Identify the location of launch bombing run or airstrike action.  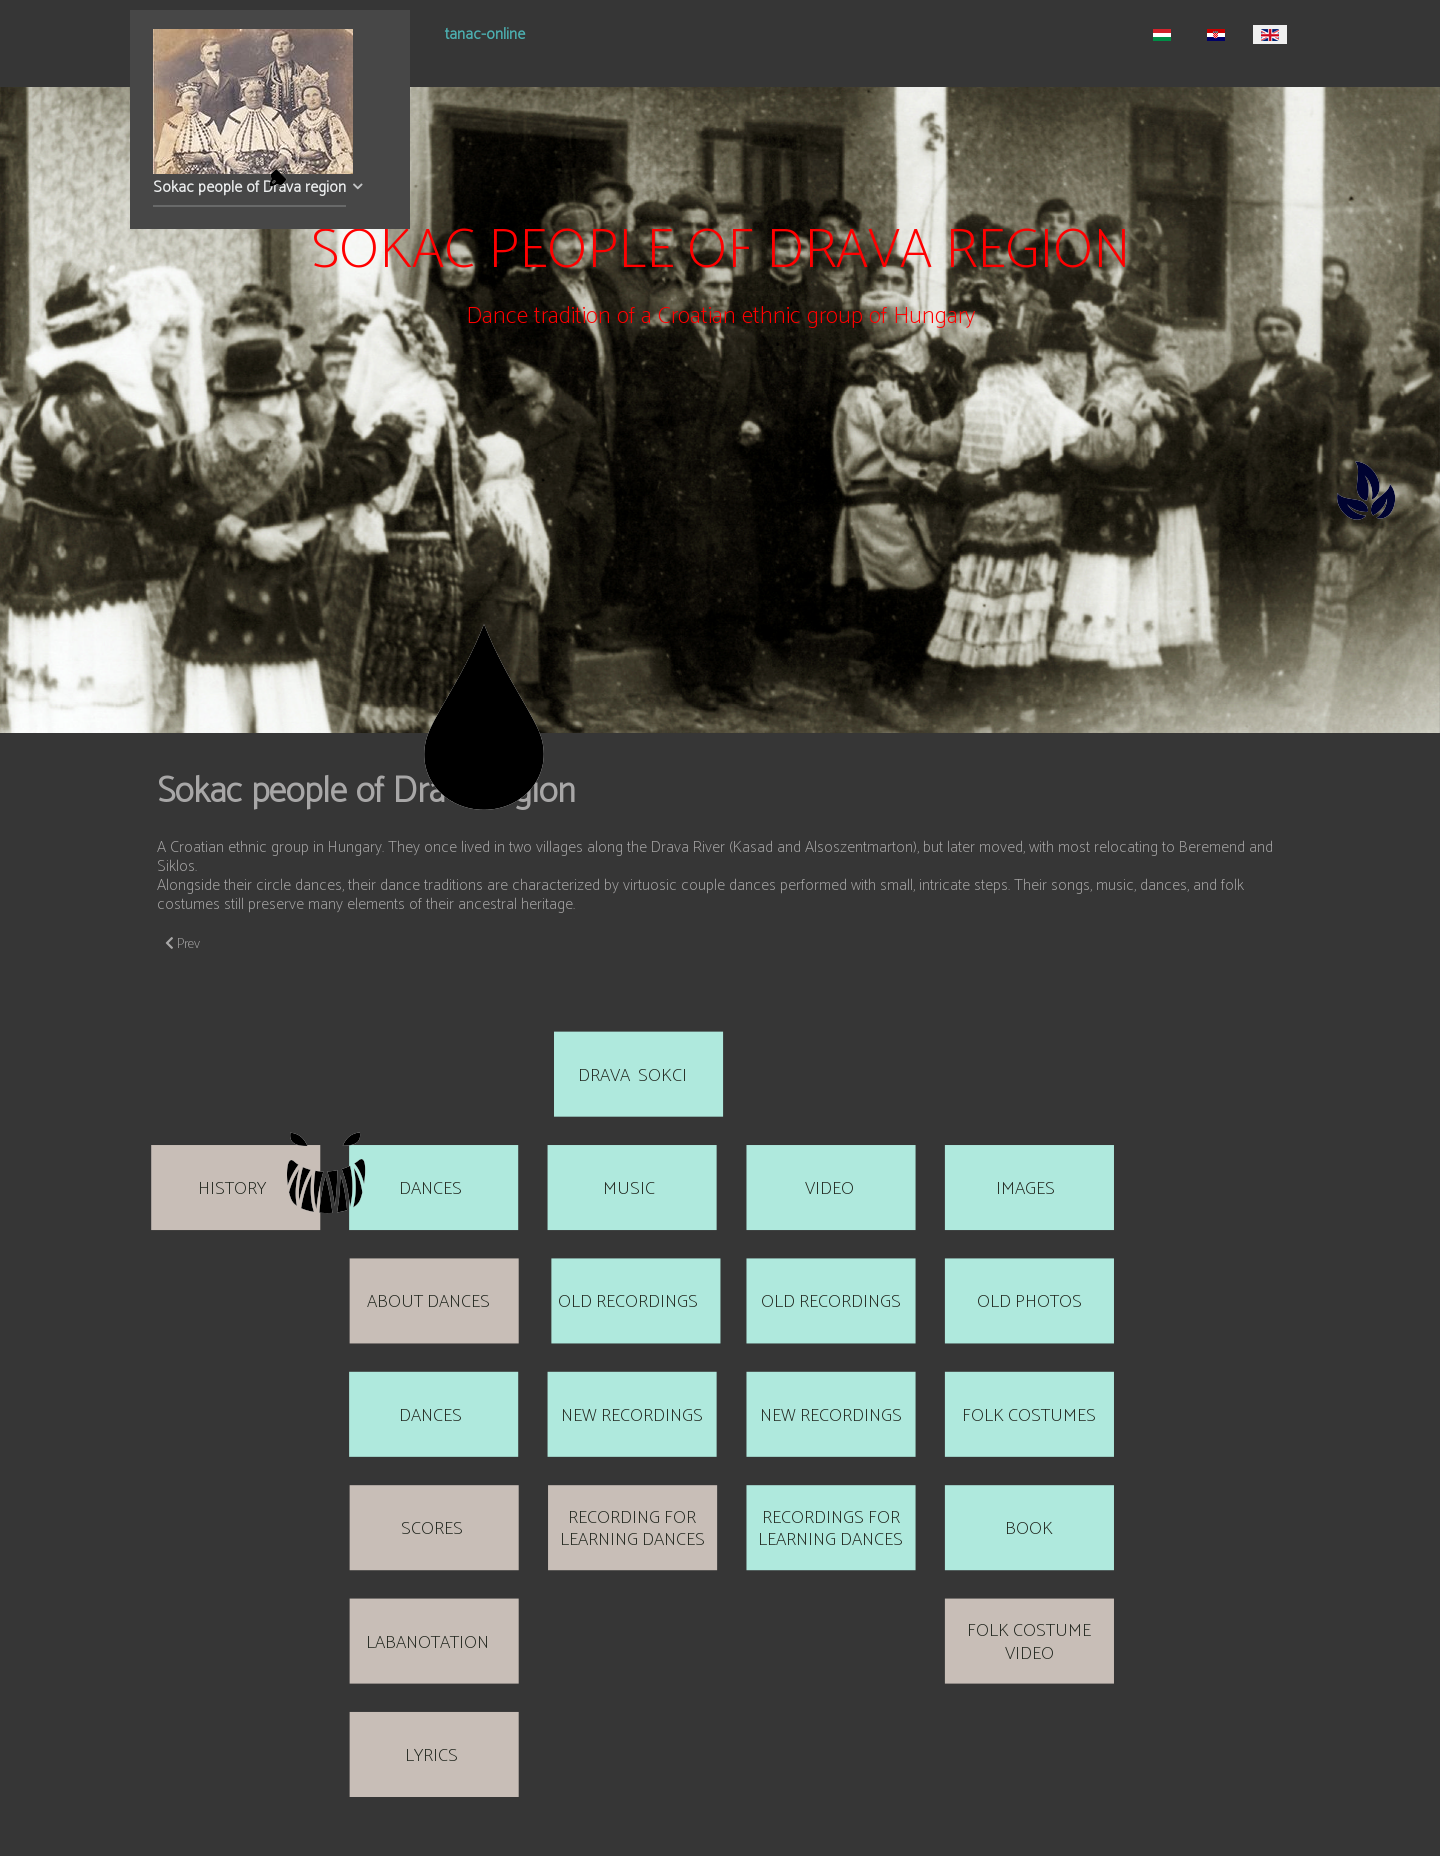
(278, 179).